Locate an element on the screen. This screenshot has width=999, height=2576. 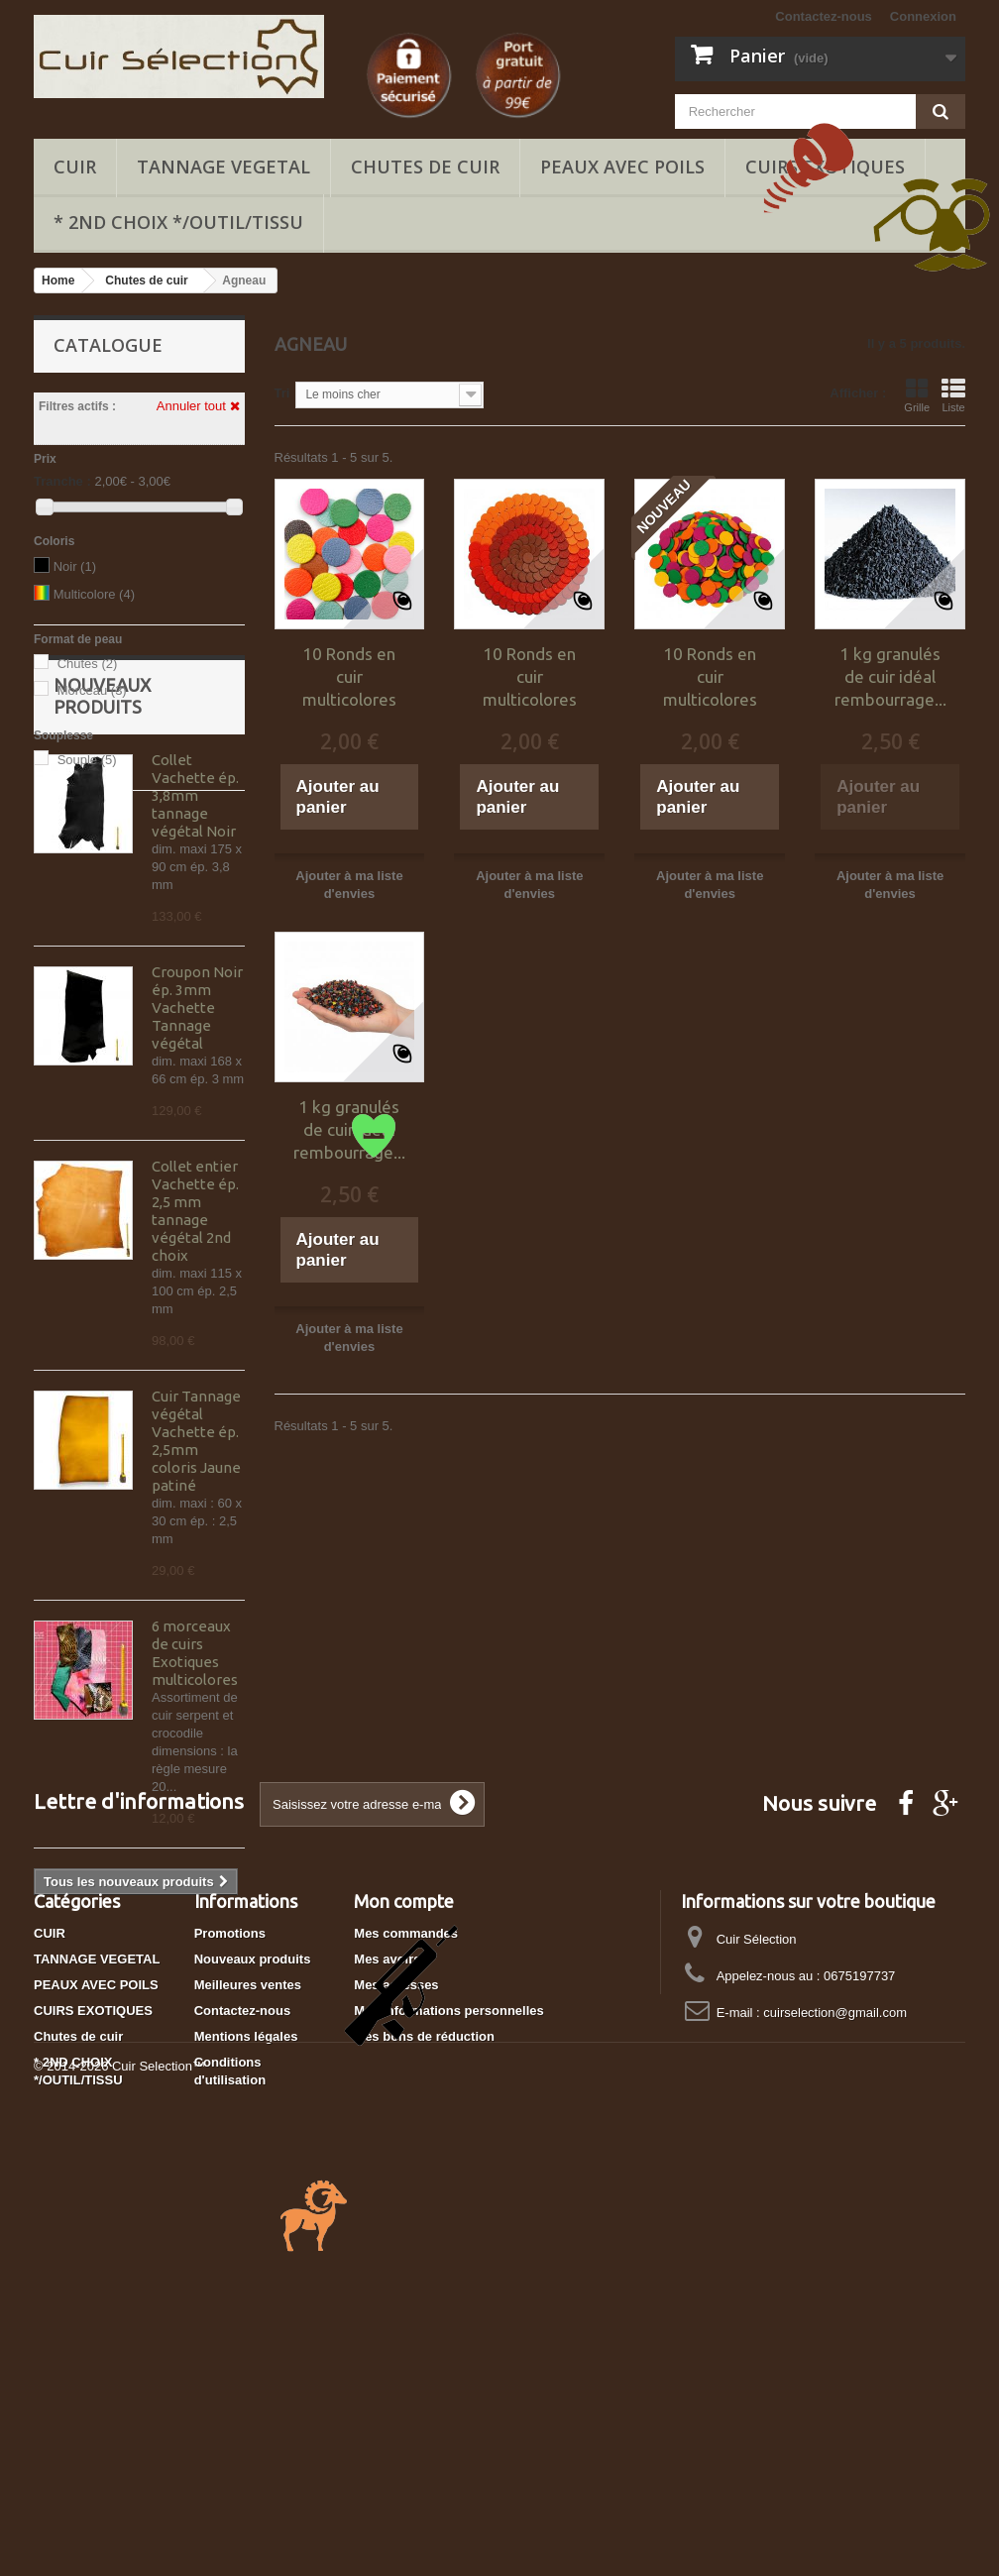
spring-loaded boxing glove or punch gag is located at coordinates (808, 168).